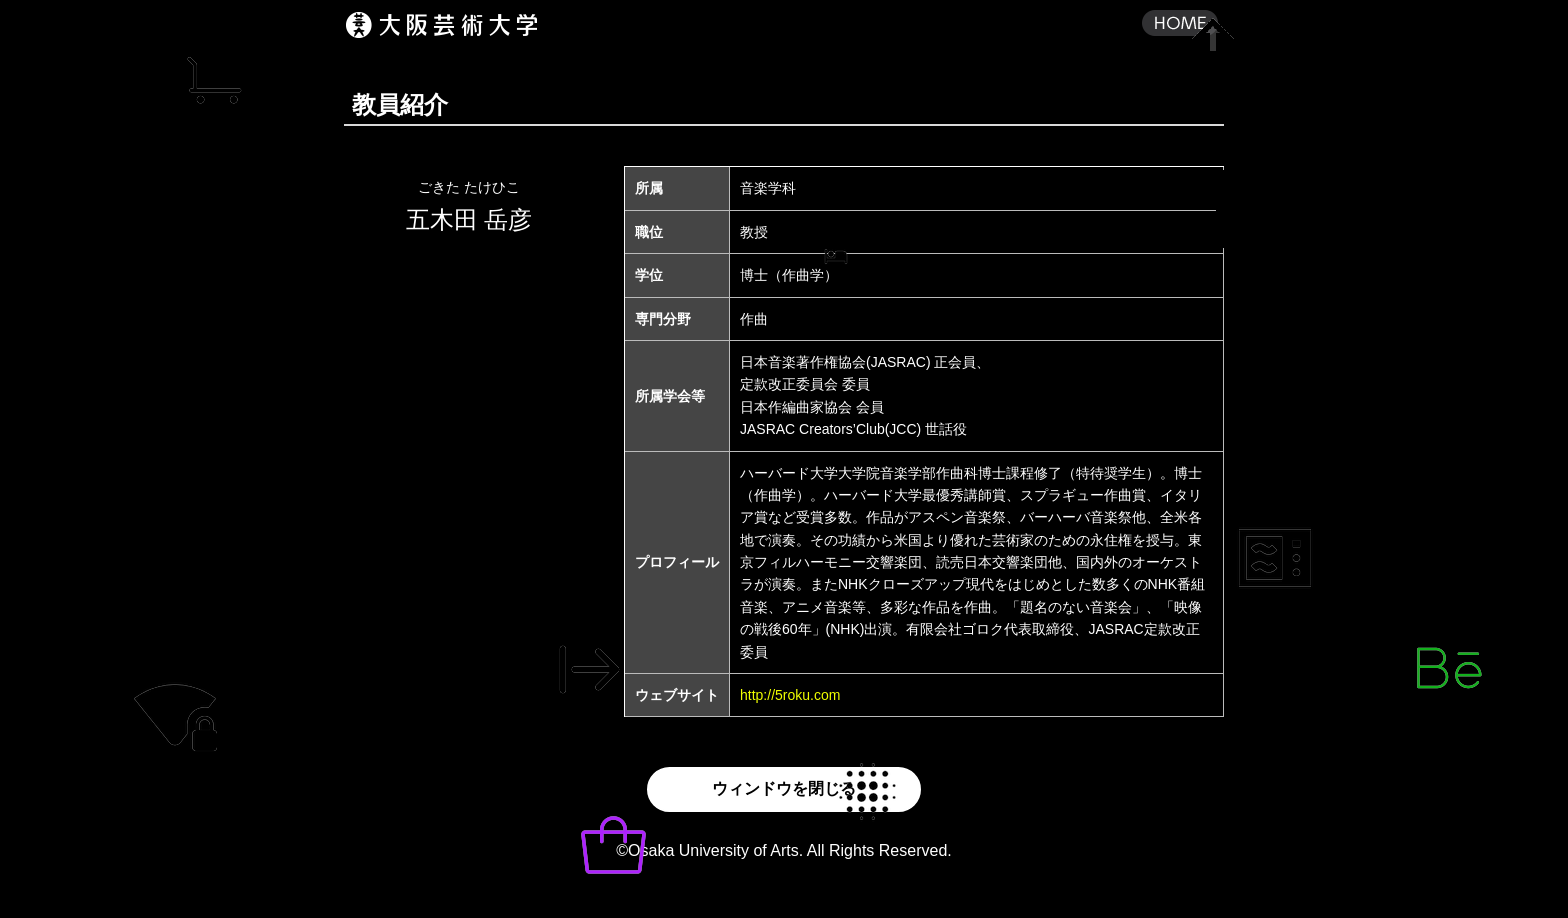 Image resolution: width=1568 pixels, height=918 pixels. Describe the element at coordinates (867, 791) in the screenshot. I see `apply blur effect to image` at that location.